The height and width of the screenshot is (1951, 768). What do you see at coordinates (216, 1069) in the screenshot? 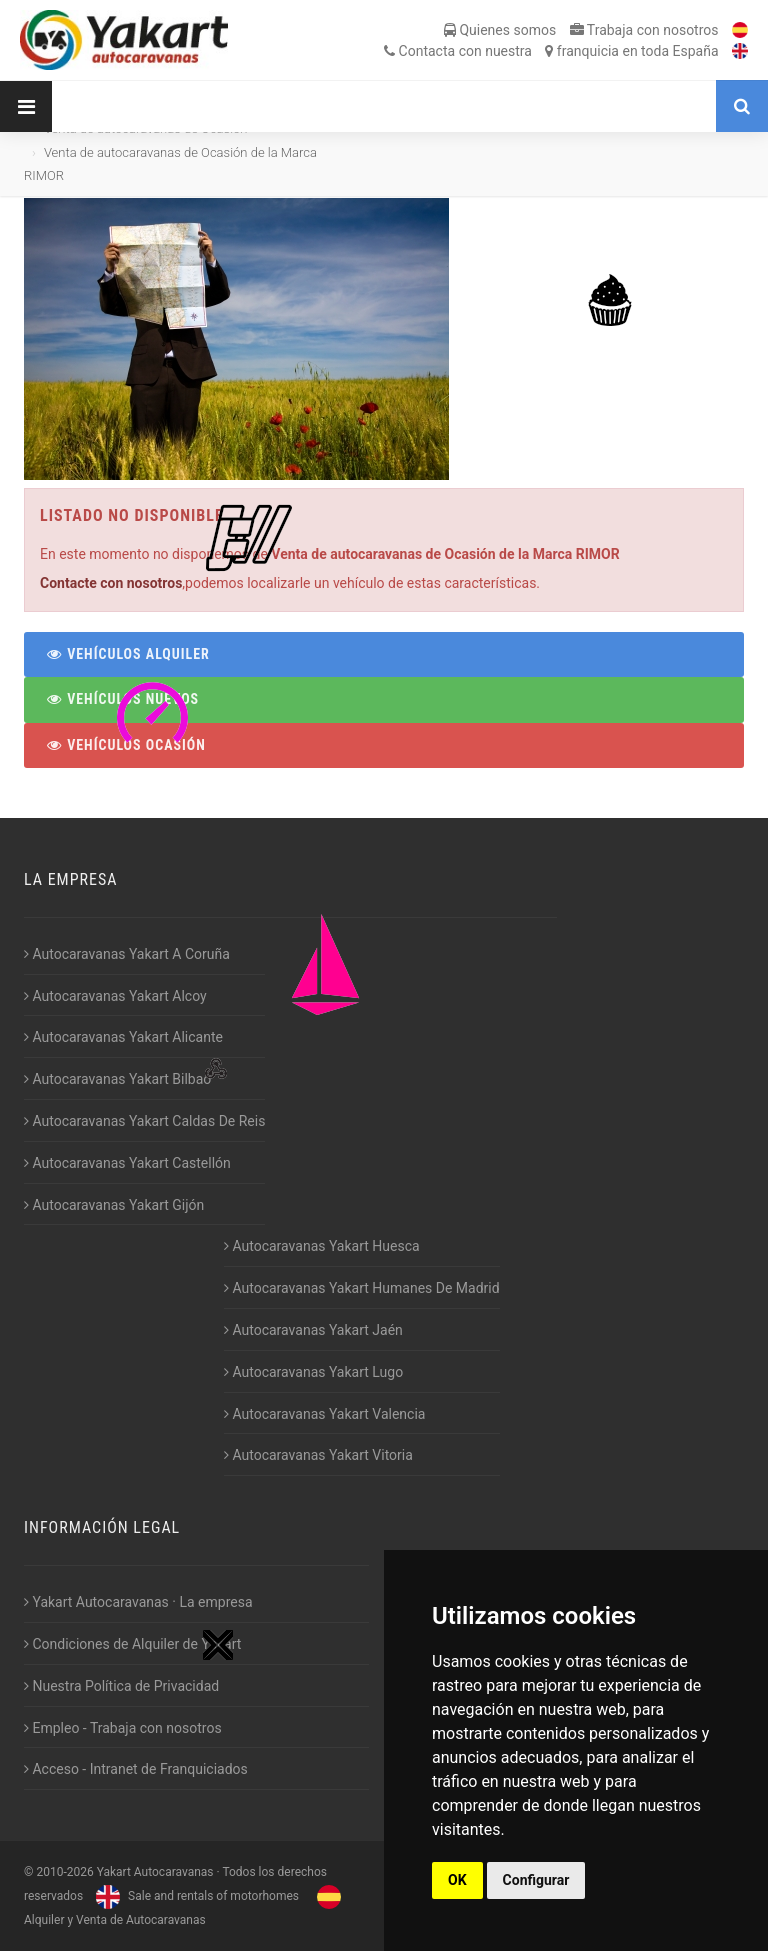
I see `configure webhook integrations` at bounding box center [216, 1069].